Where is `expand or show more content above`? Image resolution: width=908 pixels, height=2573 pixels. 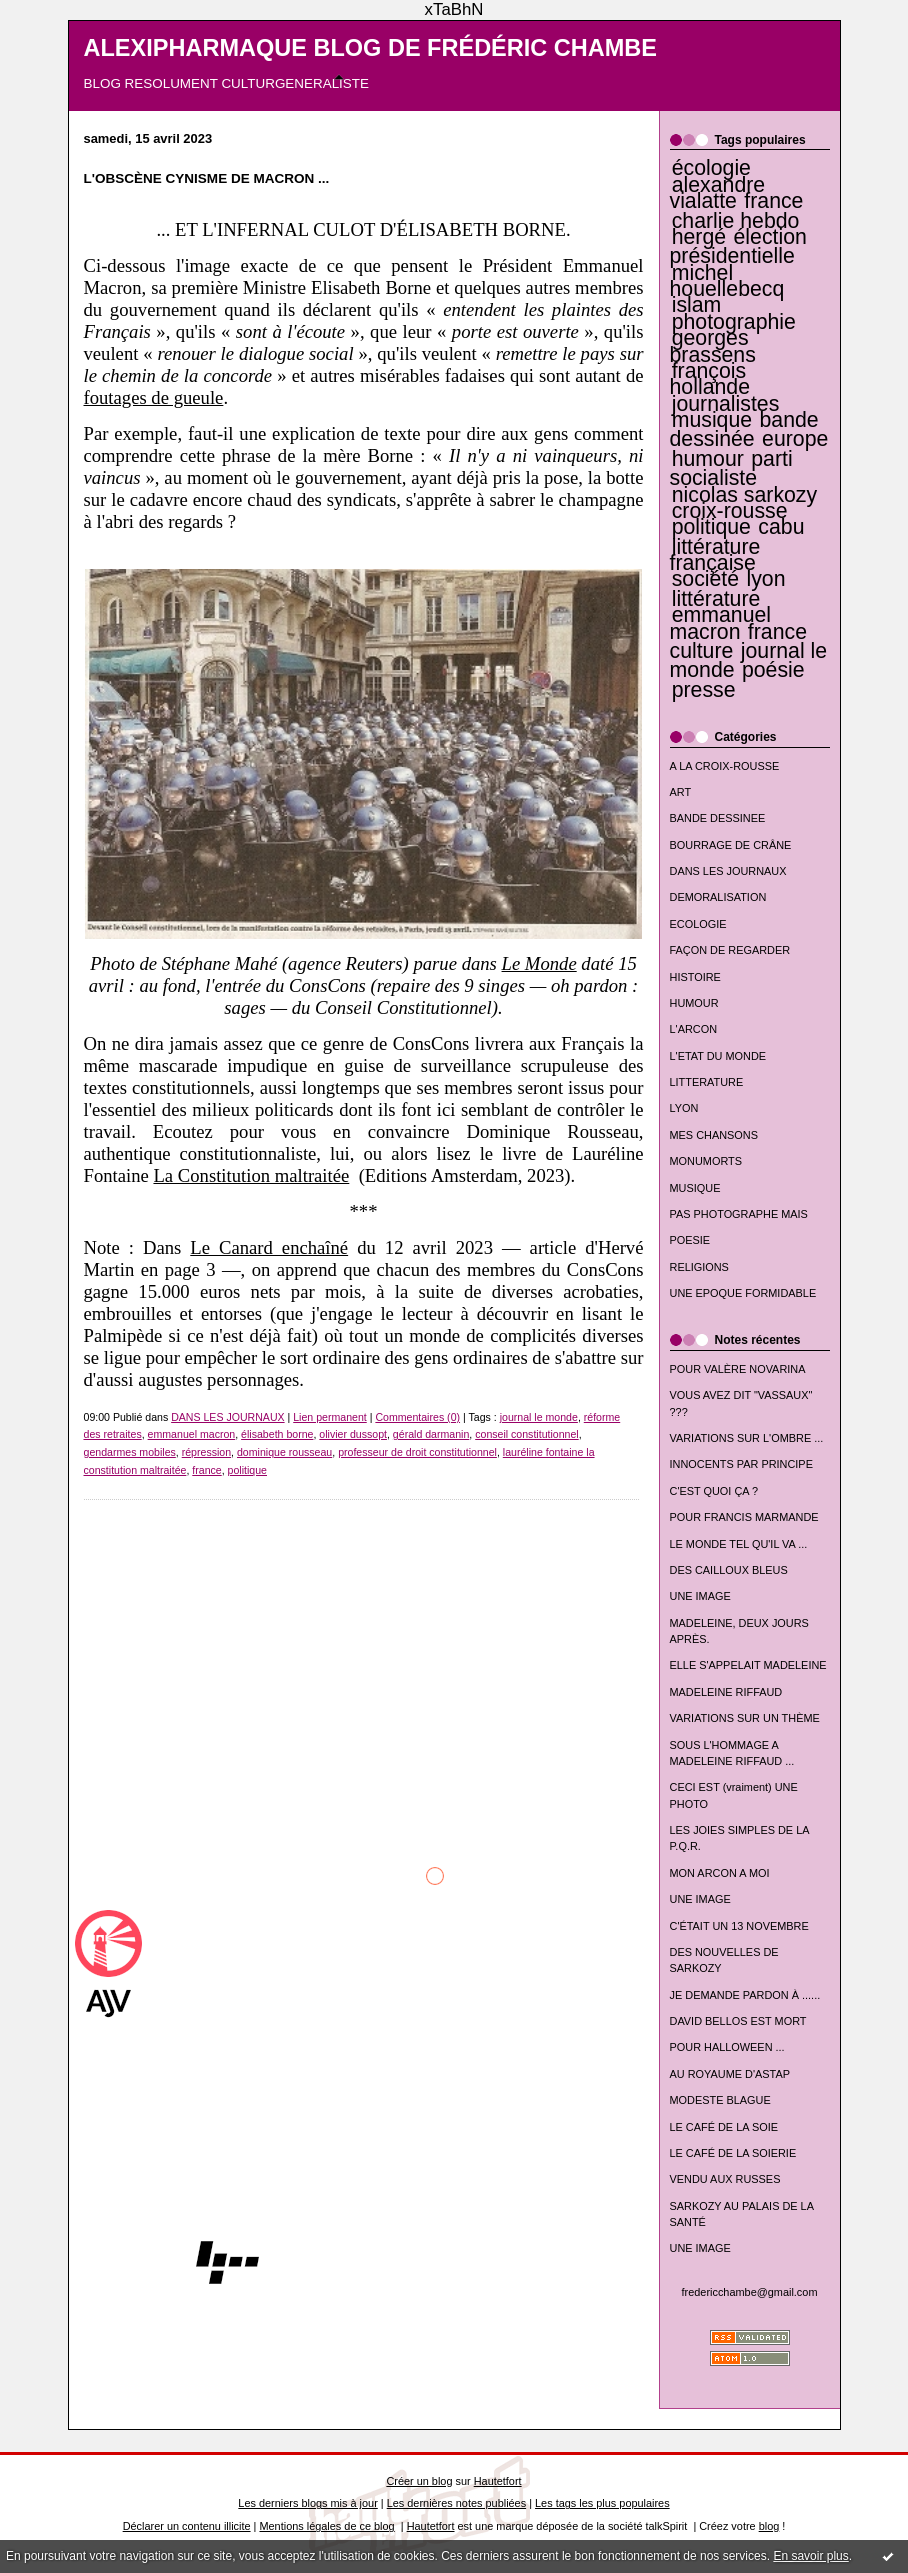
expand or show more content above is located at coordinates (339, 77).